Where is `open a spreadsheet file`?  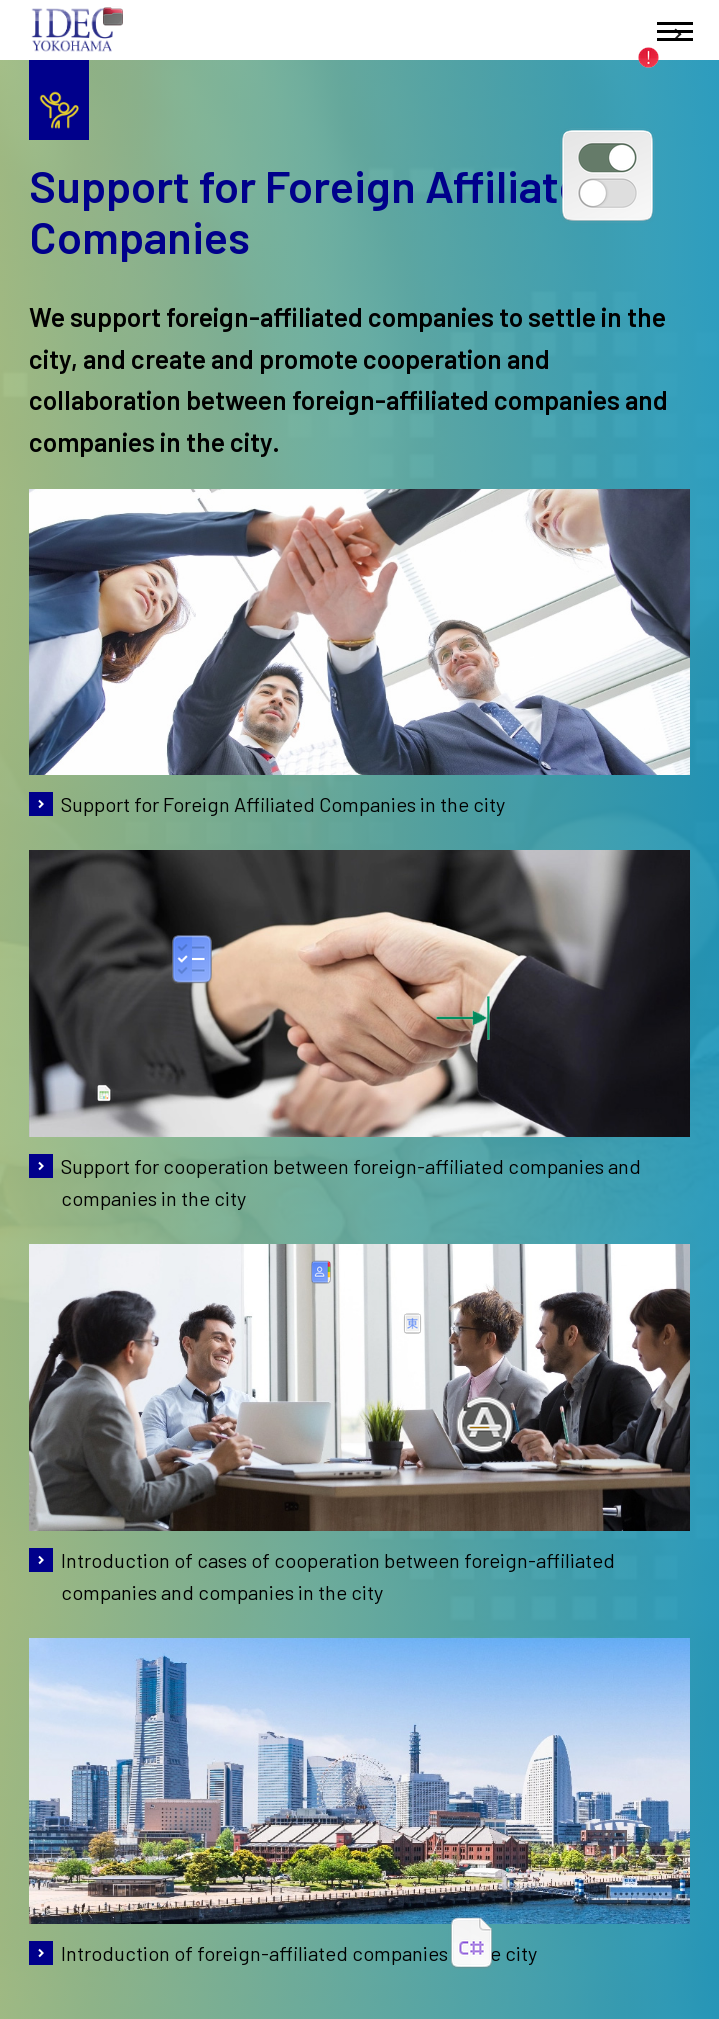
open a spreadsheet file is located at coordinates (104, 1093).